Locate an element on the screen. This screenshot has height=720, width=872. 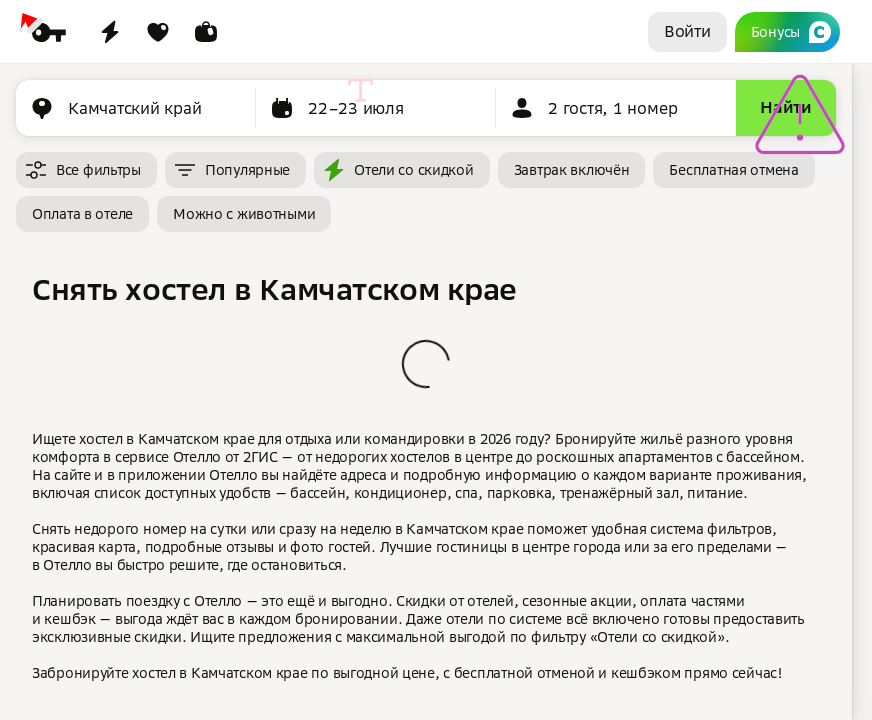
insert or edit text is located at coordinates (360, 89).